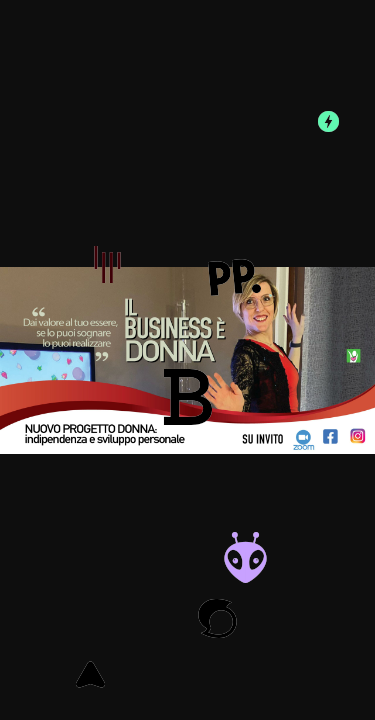 This screenshot has height=720, width=375. I want to click on AMP (Accelerated Mobile Pages) logo, so click(328, 121).